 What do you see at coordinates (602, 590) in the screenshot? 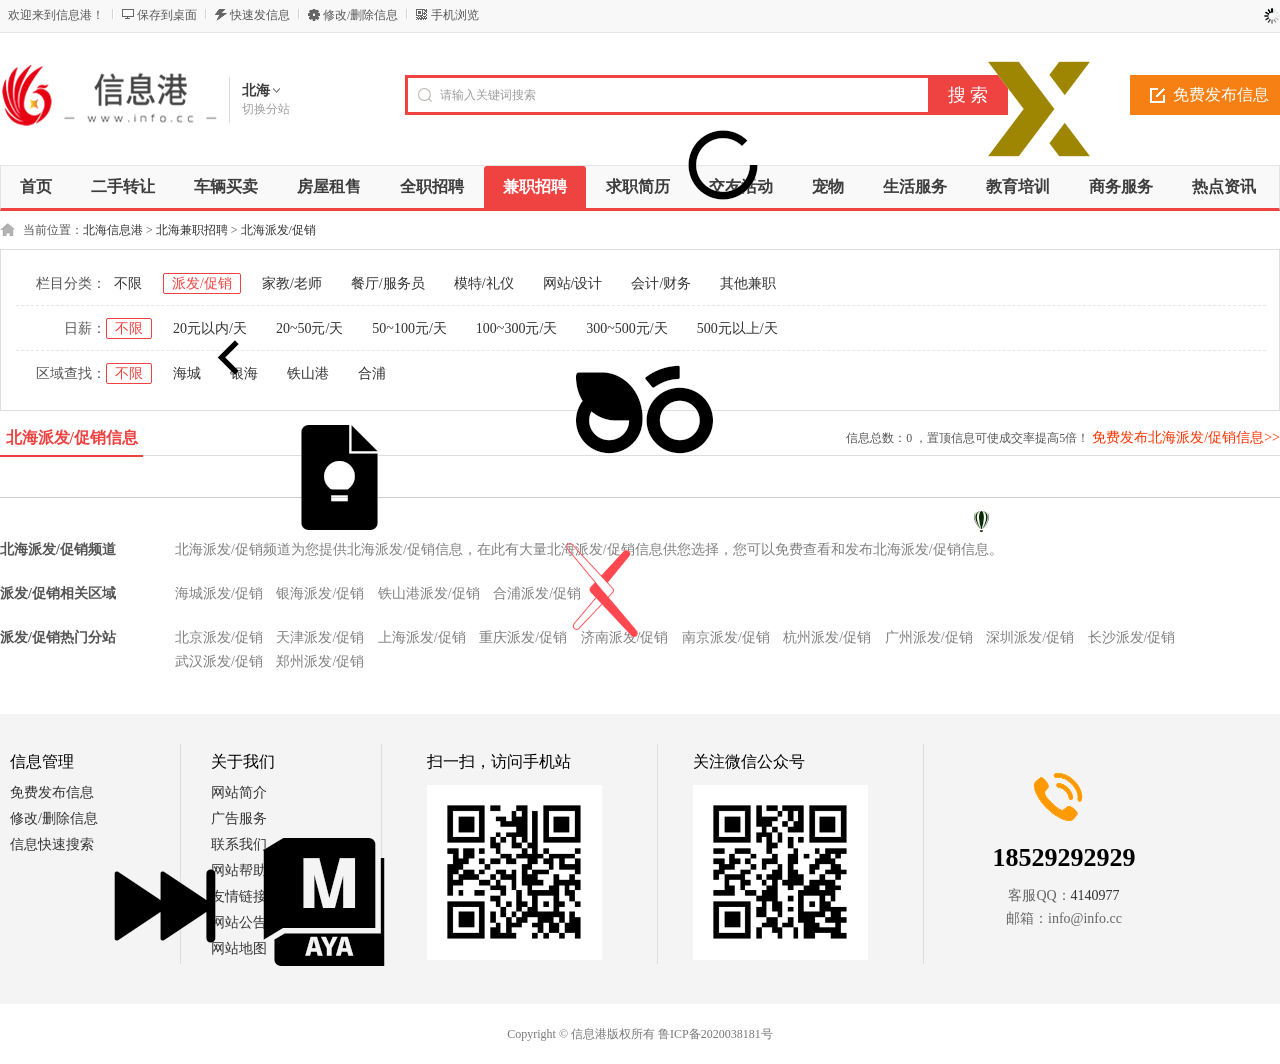
I see `visit arxiv preprint repository` at bounding box center [602, 590].